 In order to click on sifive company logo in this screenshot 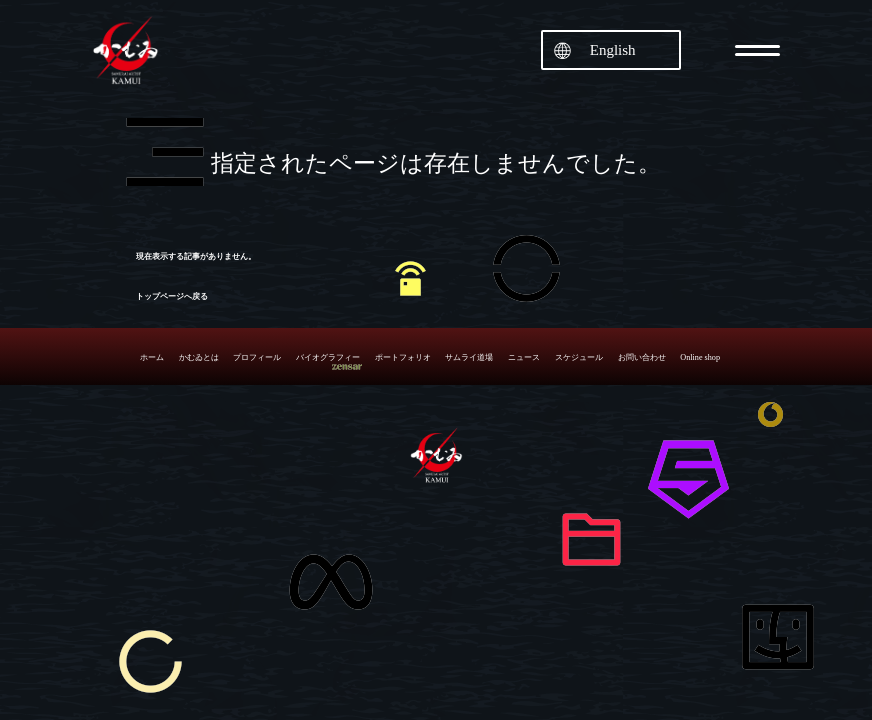, I will do `click(688, 479)`.